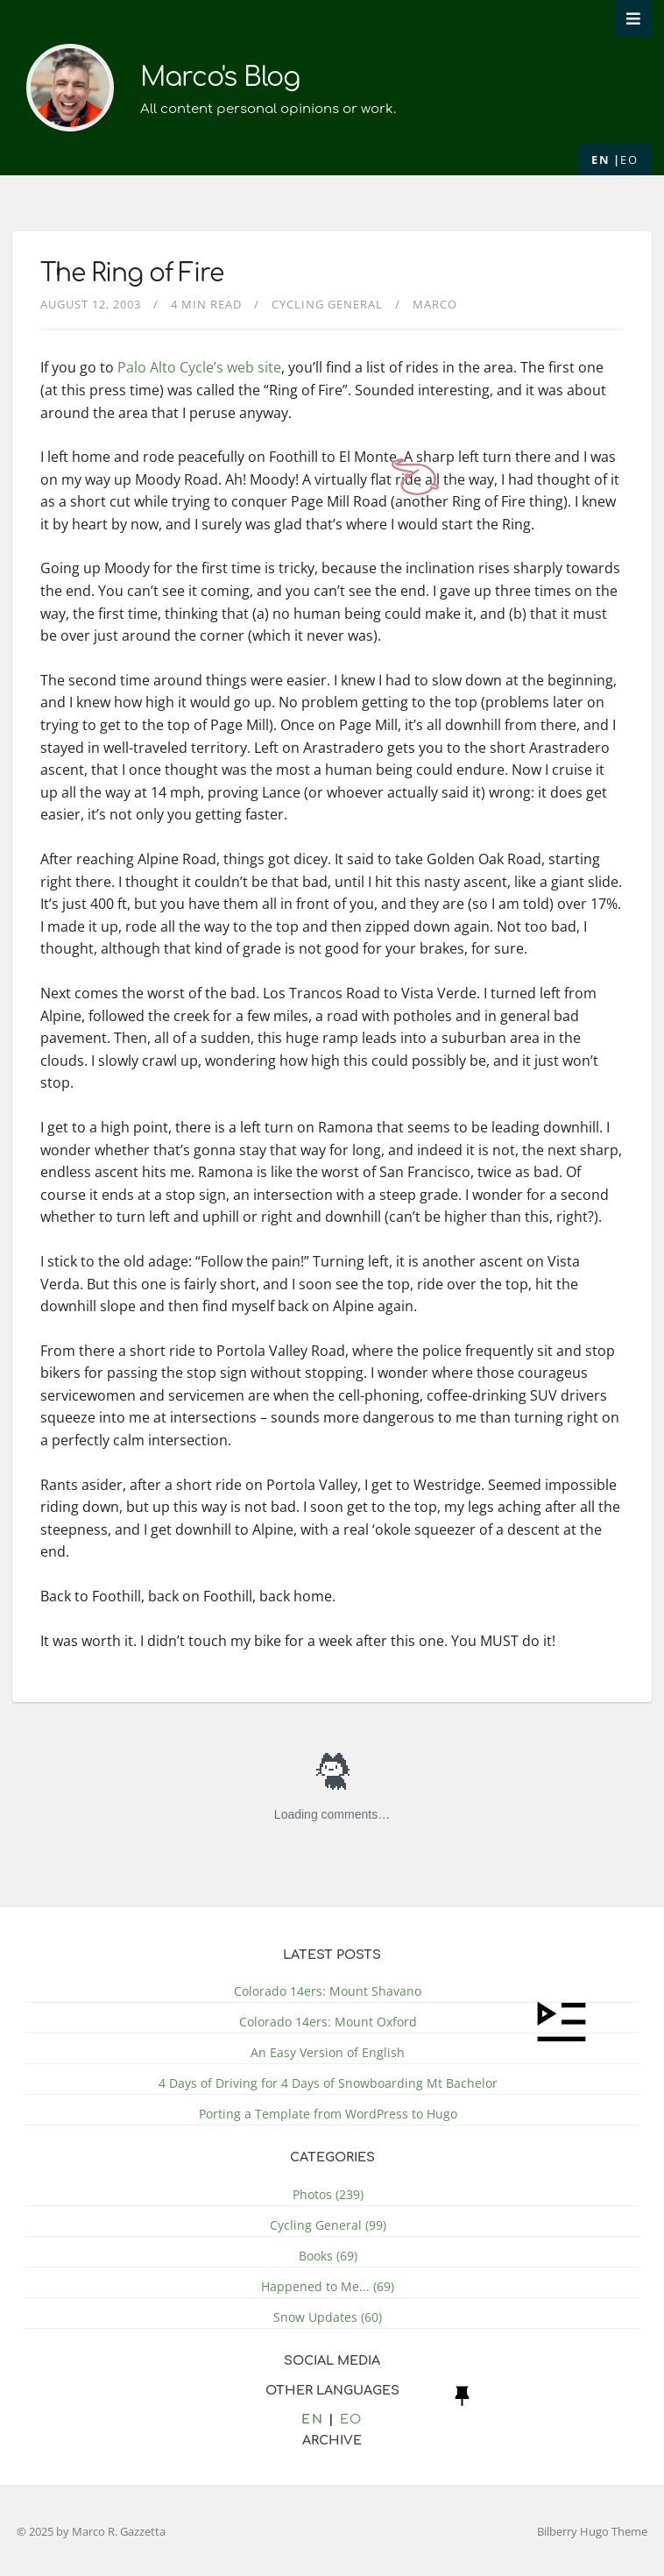  What do you see at coordinates (462, 2395) in the screenshot?
I see `pin an item to keep it visible` at bounding box center [462, 2395].